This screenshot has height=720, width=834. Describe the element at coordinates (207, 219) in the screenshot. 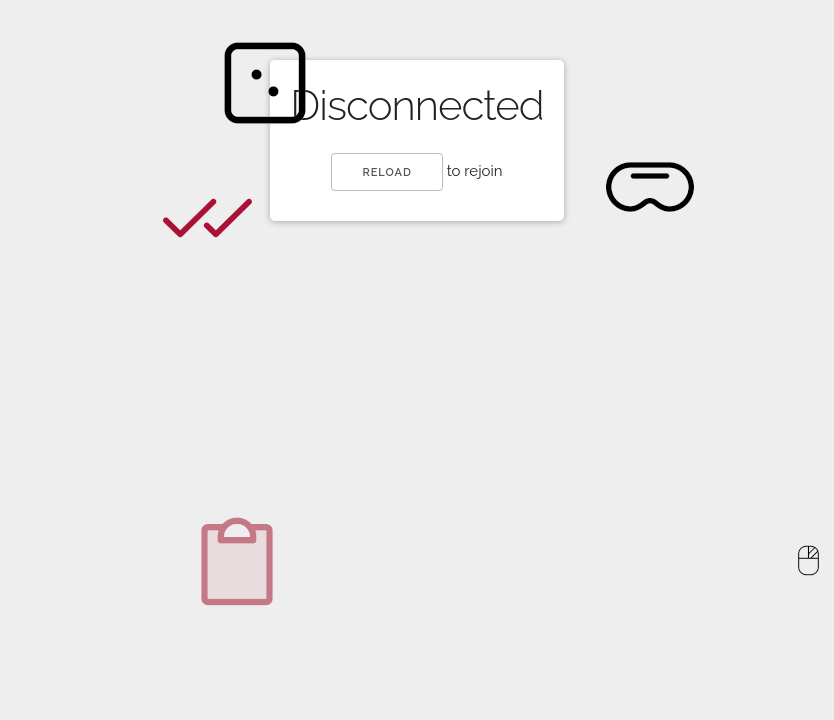

I see `indicates multiple items completed or verified` at that location.